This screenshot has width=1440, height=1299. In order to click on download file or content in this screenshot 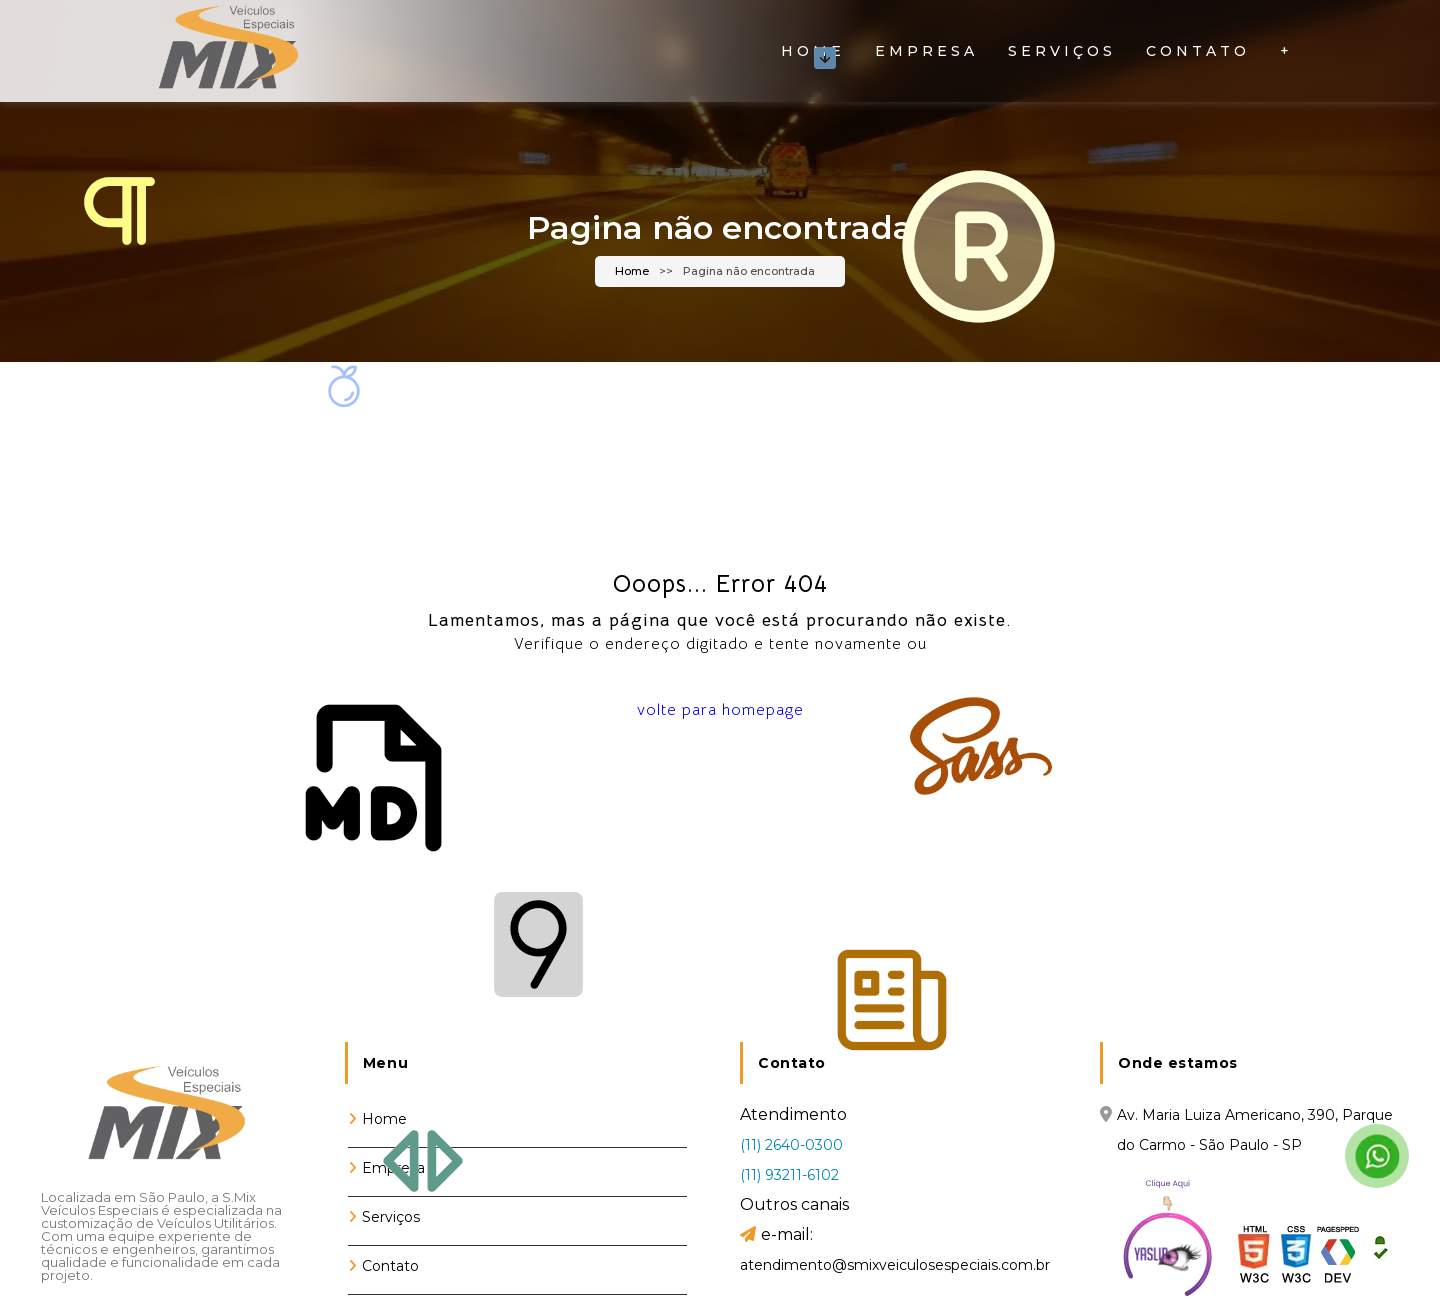, I will do `click(825, 58)`.